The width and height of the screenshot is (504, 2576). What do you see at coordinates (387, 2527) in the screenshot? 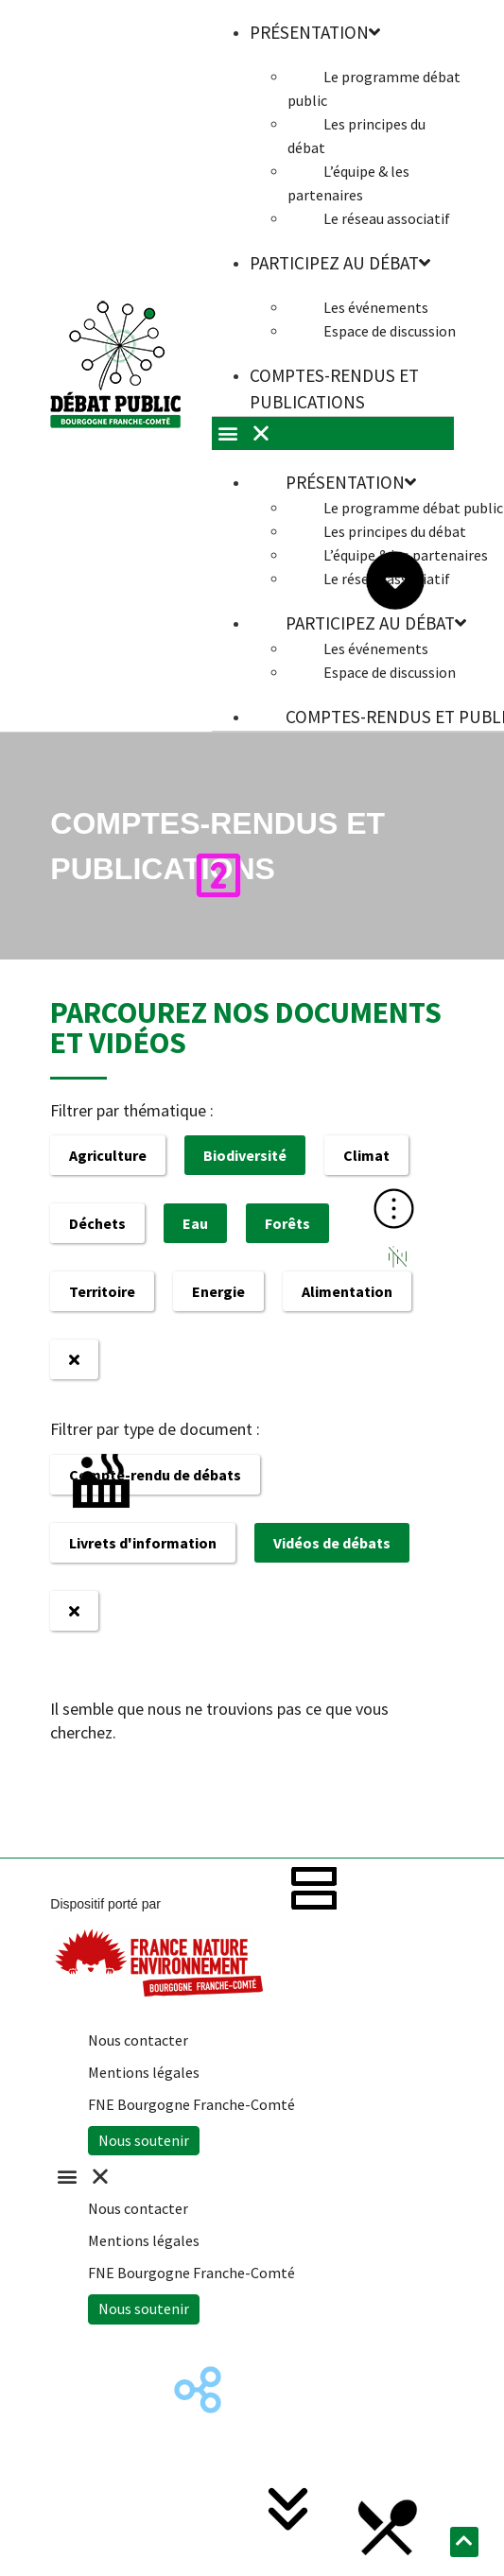
I see `find nearby restaurants` at bounding box center [387, 2527].